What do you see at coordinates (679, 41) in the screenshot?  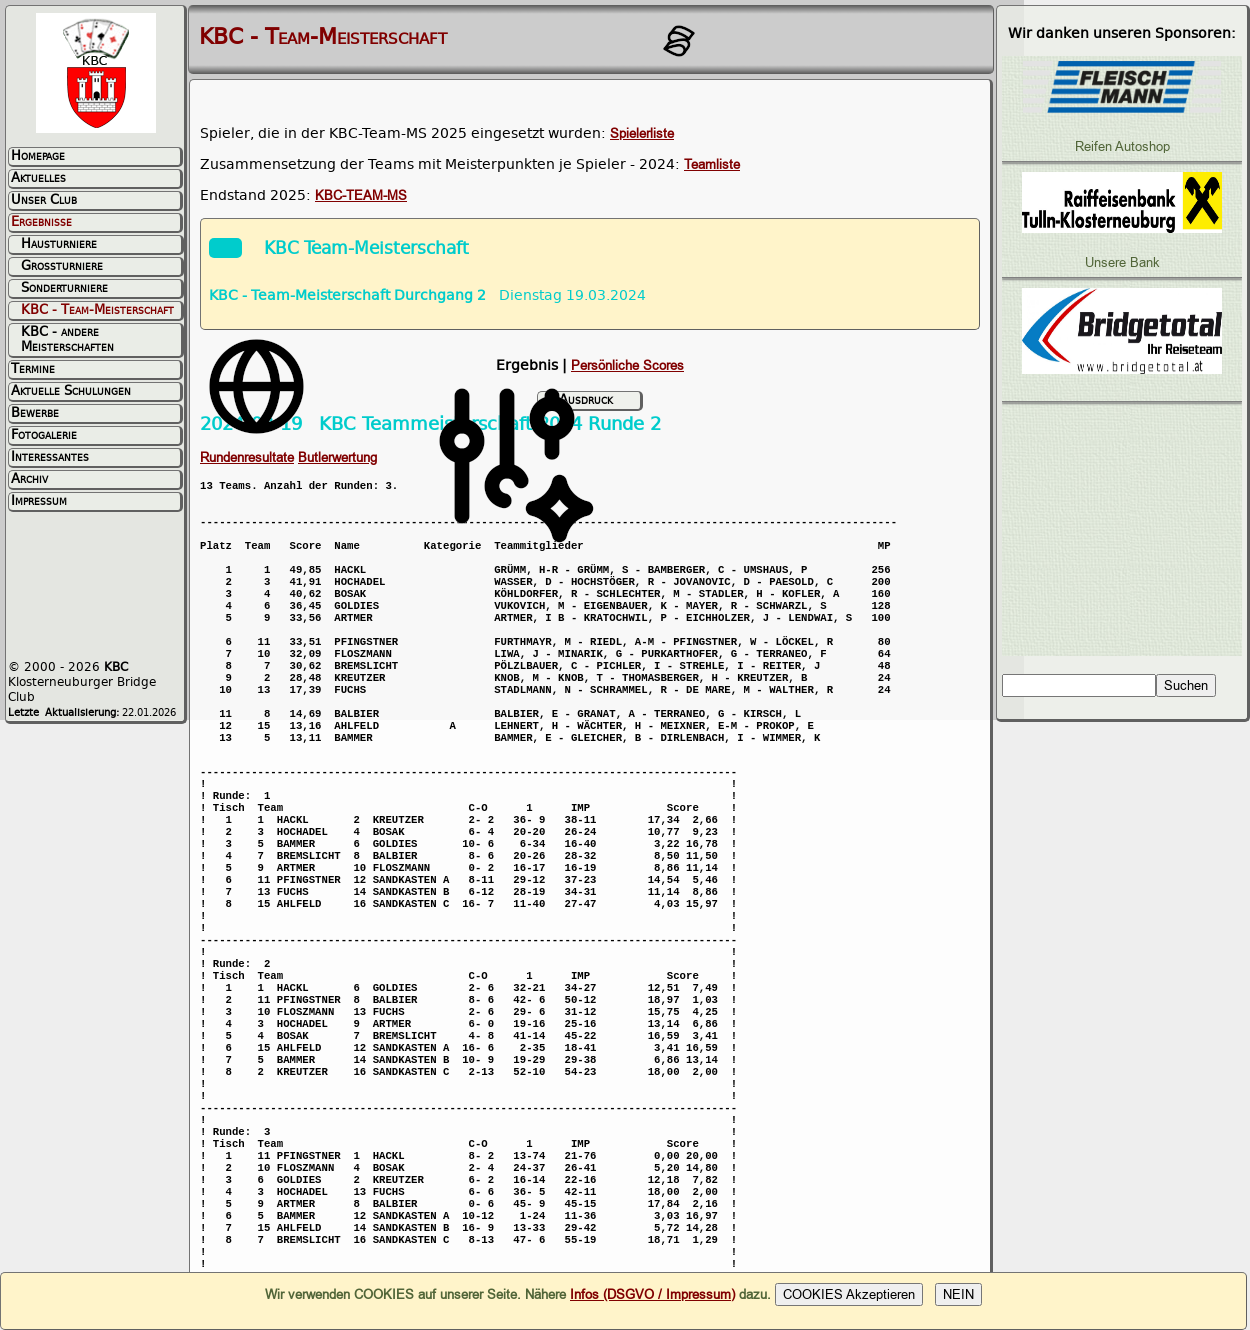 I see `link to SolidJS framework documentation` at bounding box center [679, 41].